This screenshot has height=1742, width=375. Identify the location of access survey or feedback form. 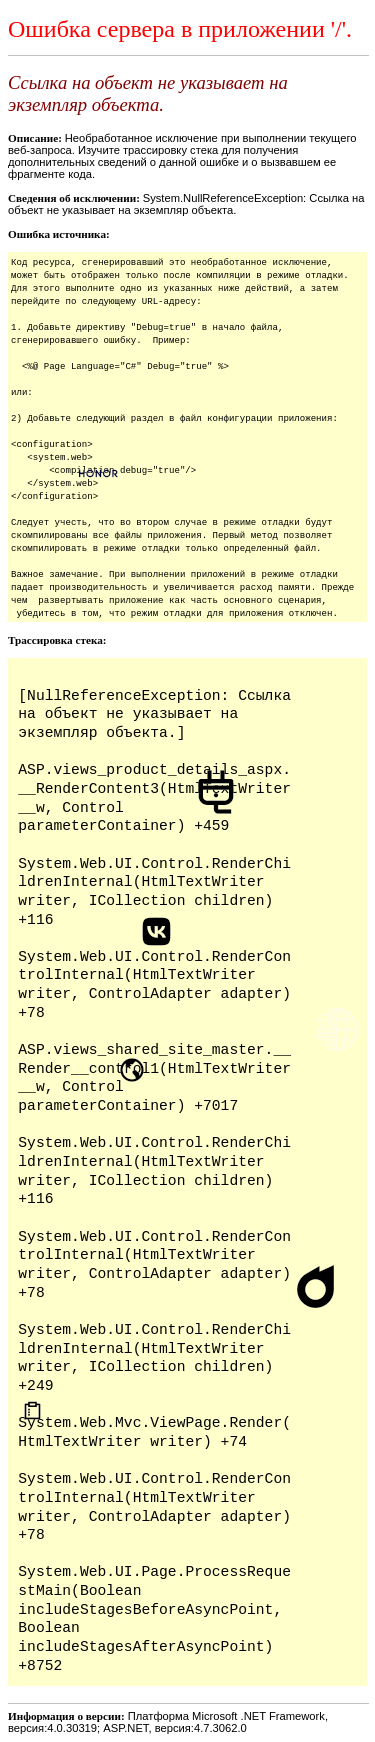
(32, 1410).